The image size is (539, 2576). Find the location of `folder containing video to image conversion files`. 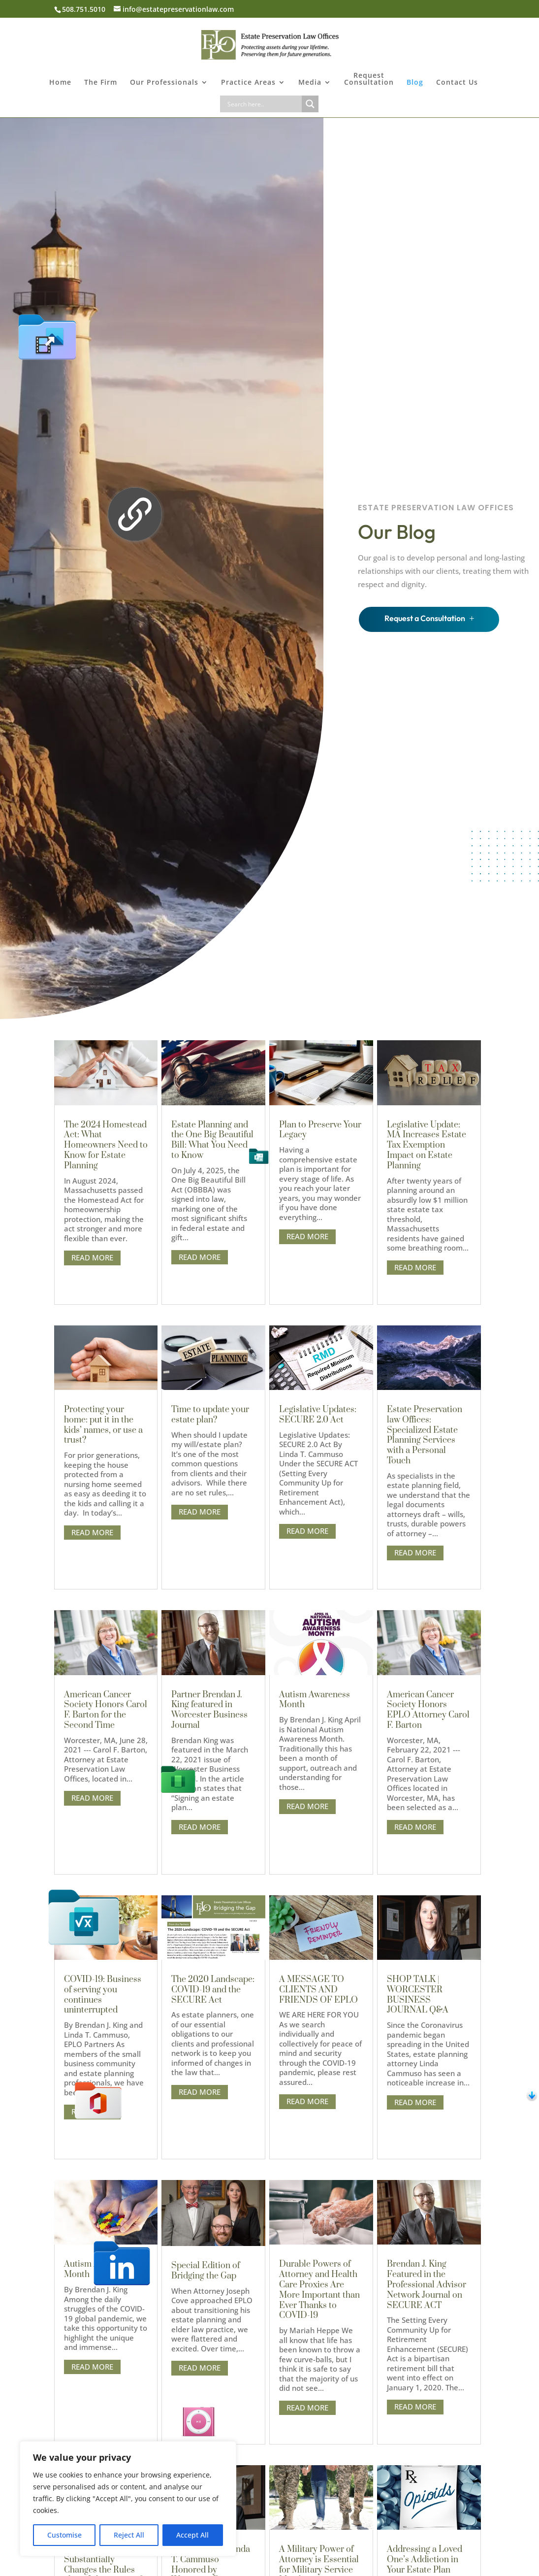

folder containing video to image conversion files is located at coordinates (47, 338).